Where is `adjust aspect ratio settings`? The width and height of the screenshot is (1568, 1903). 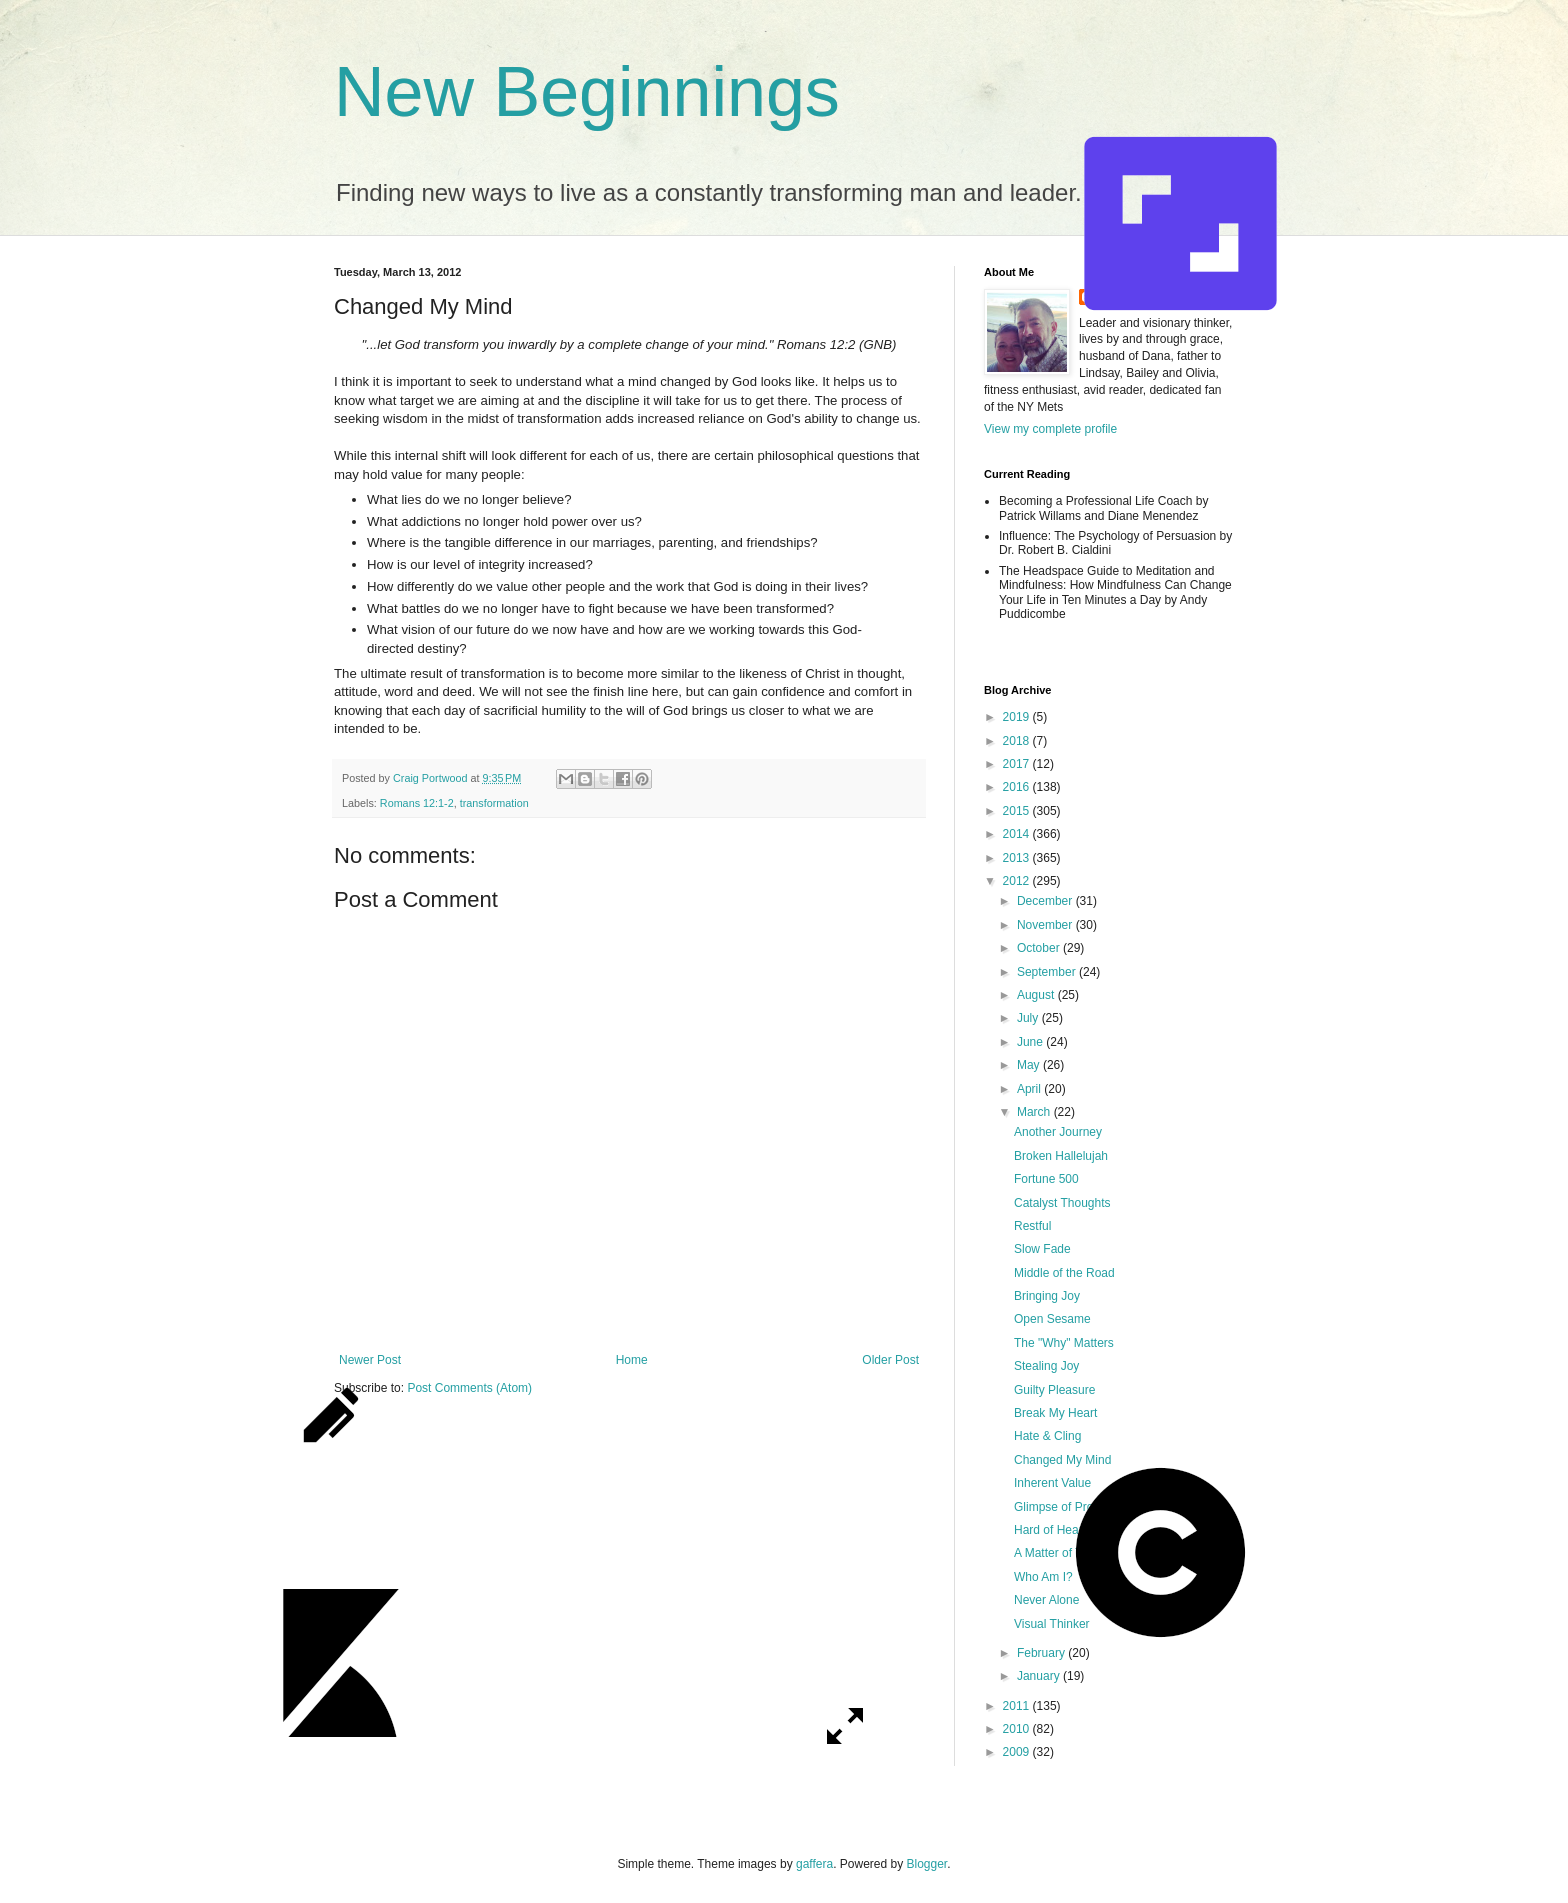
adjust aspect ratio settings is located at coordinates (1180, 223).